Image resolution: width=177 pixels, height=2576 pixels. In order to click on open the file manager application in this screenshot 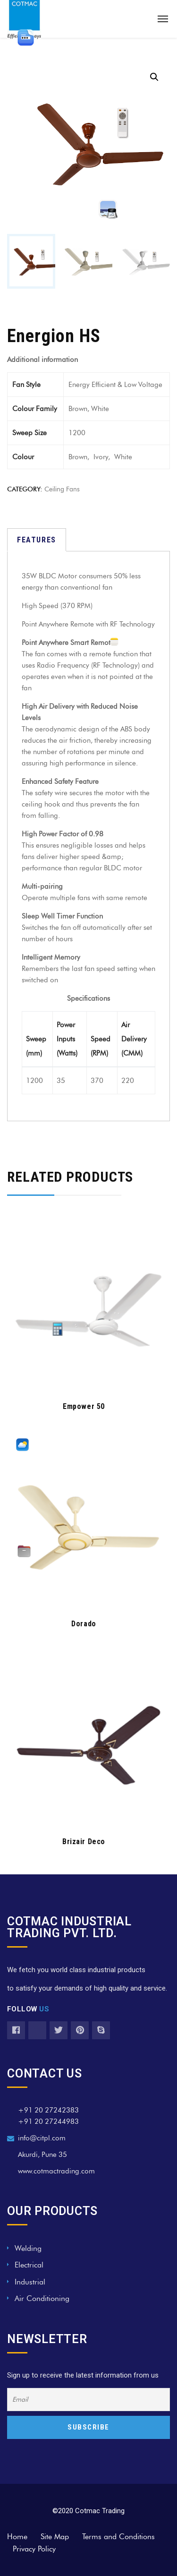, I will do `click(24, 1551)`.